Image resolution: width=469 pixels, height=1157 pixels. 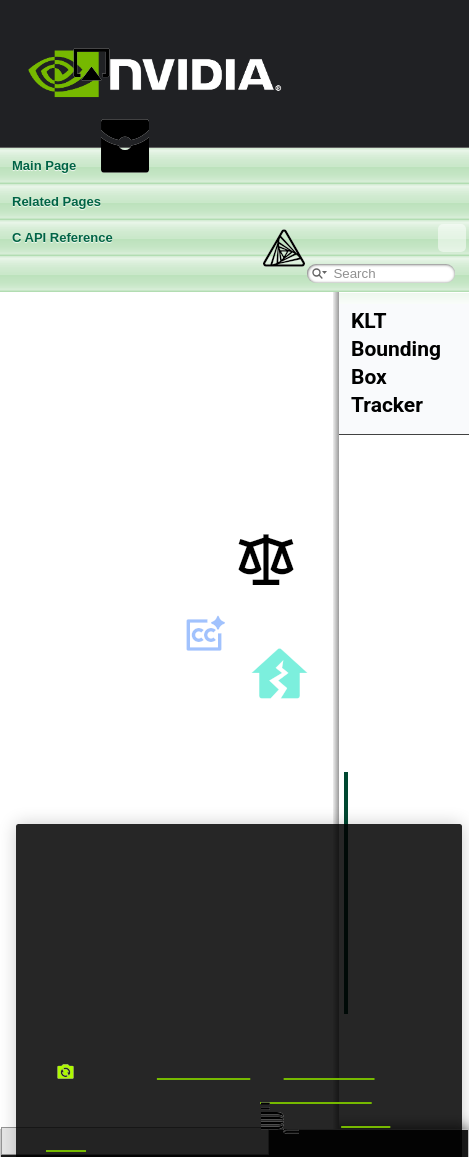 I want to click on enable AI-powered closed captions, so click(x=204, y=635).